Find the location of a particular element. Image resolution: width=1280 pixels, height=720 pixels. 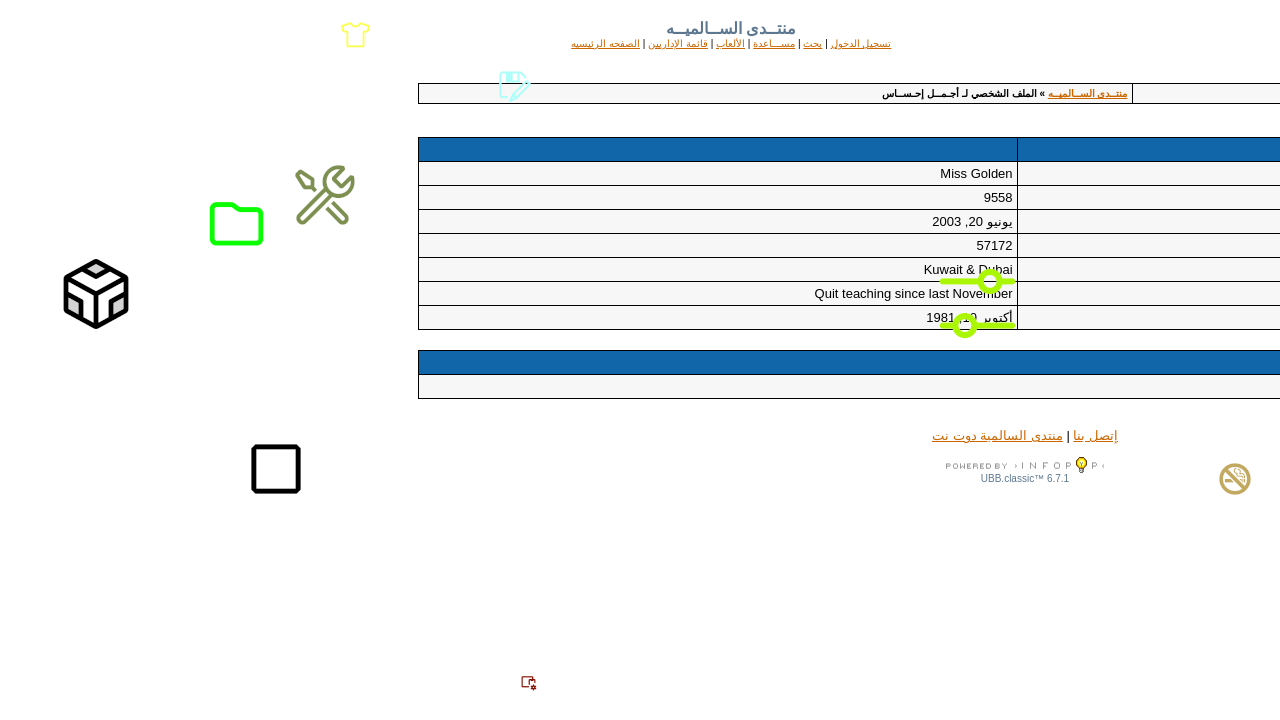

select team or player jersey is located at coordinates (355, 34).